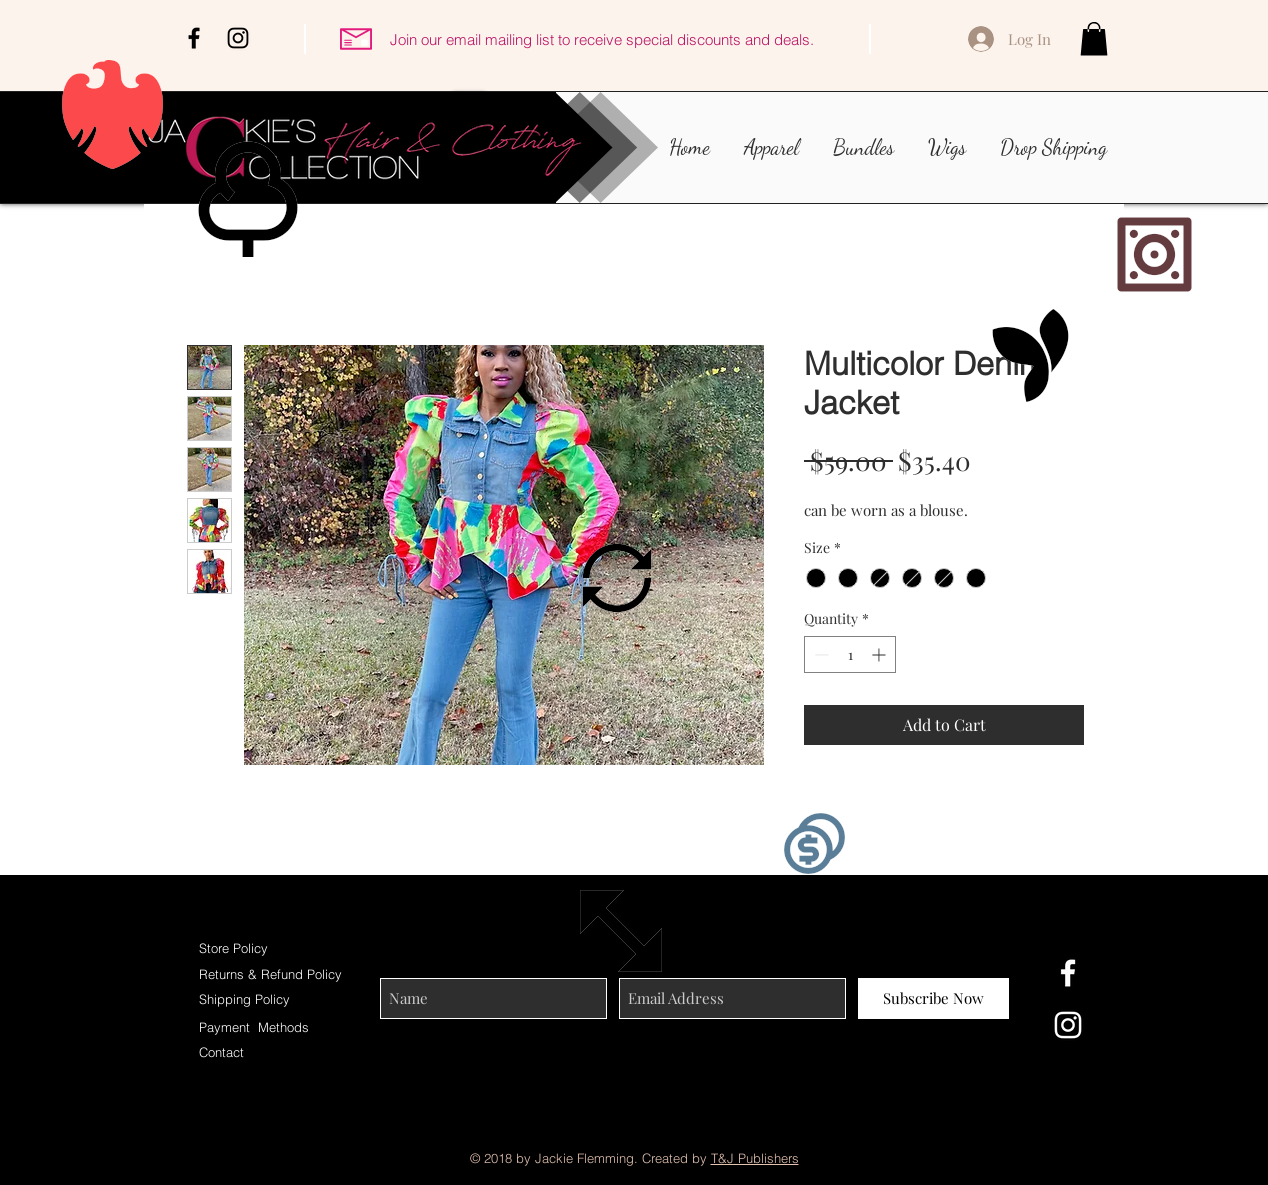 This screenshot has height=1185, width=1268. Describe the element at coordinates (621, 931) in the screenshot. I see `expand content diagonally` at that location.